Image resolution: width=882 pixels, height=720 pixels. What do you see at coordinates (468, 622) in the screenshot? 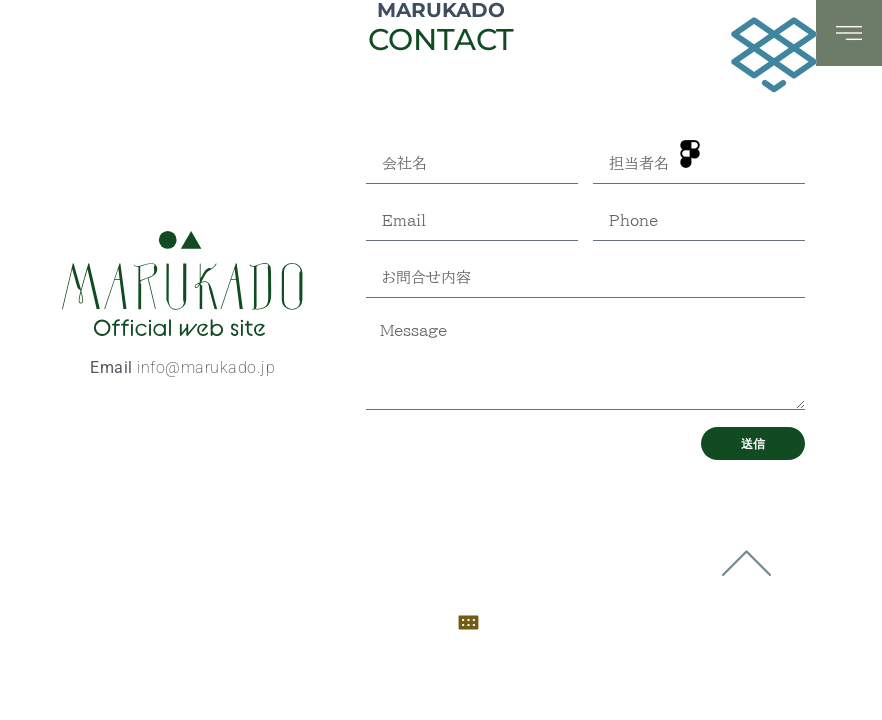
I see `drag to reorder or rearrange items` at bounding box center [468, 622].